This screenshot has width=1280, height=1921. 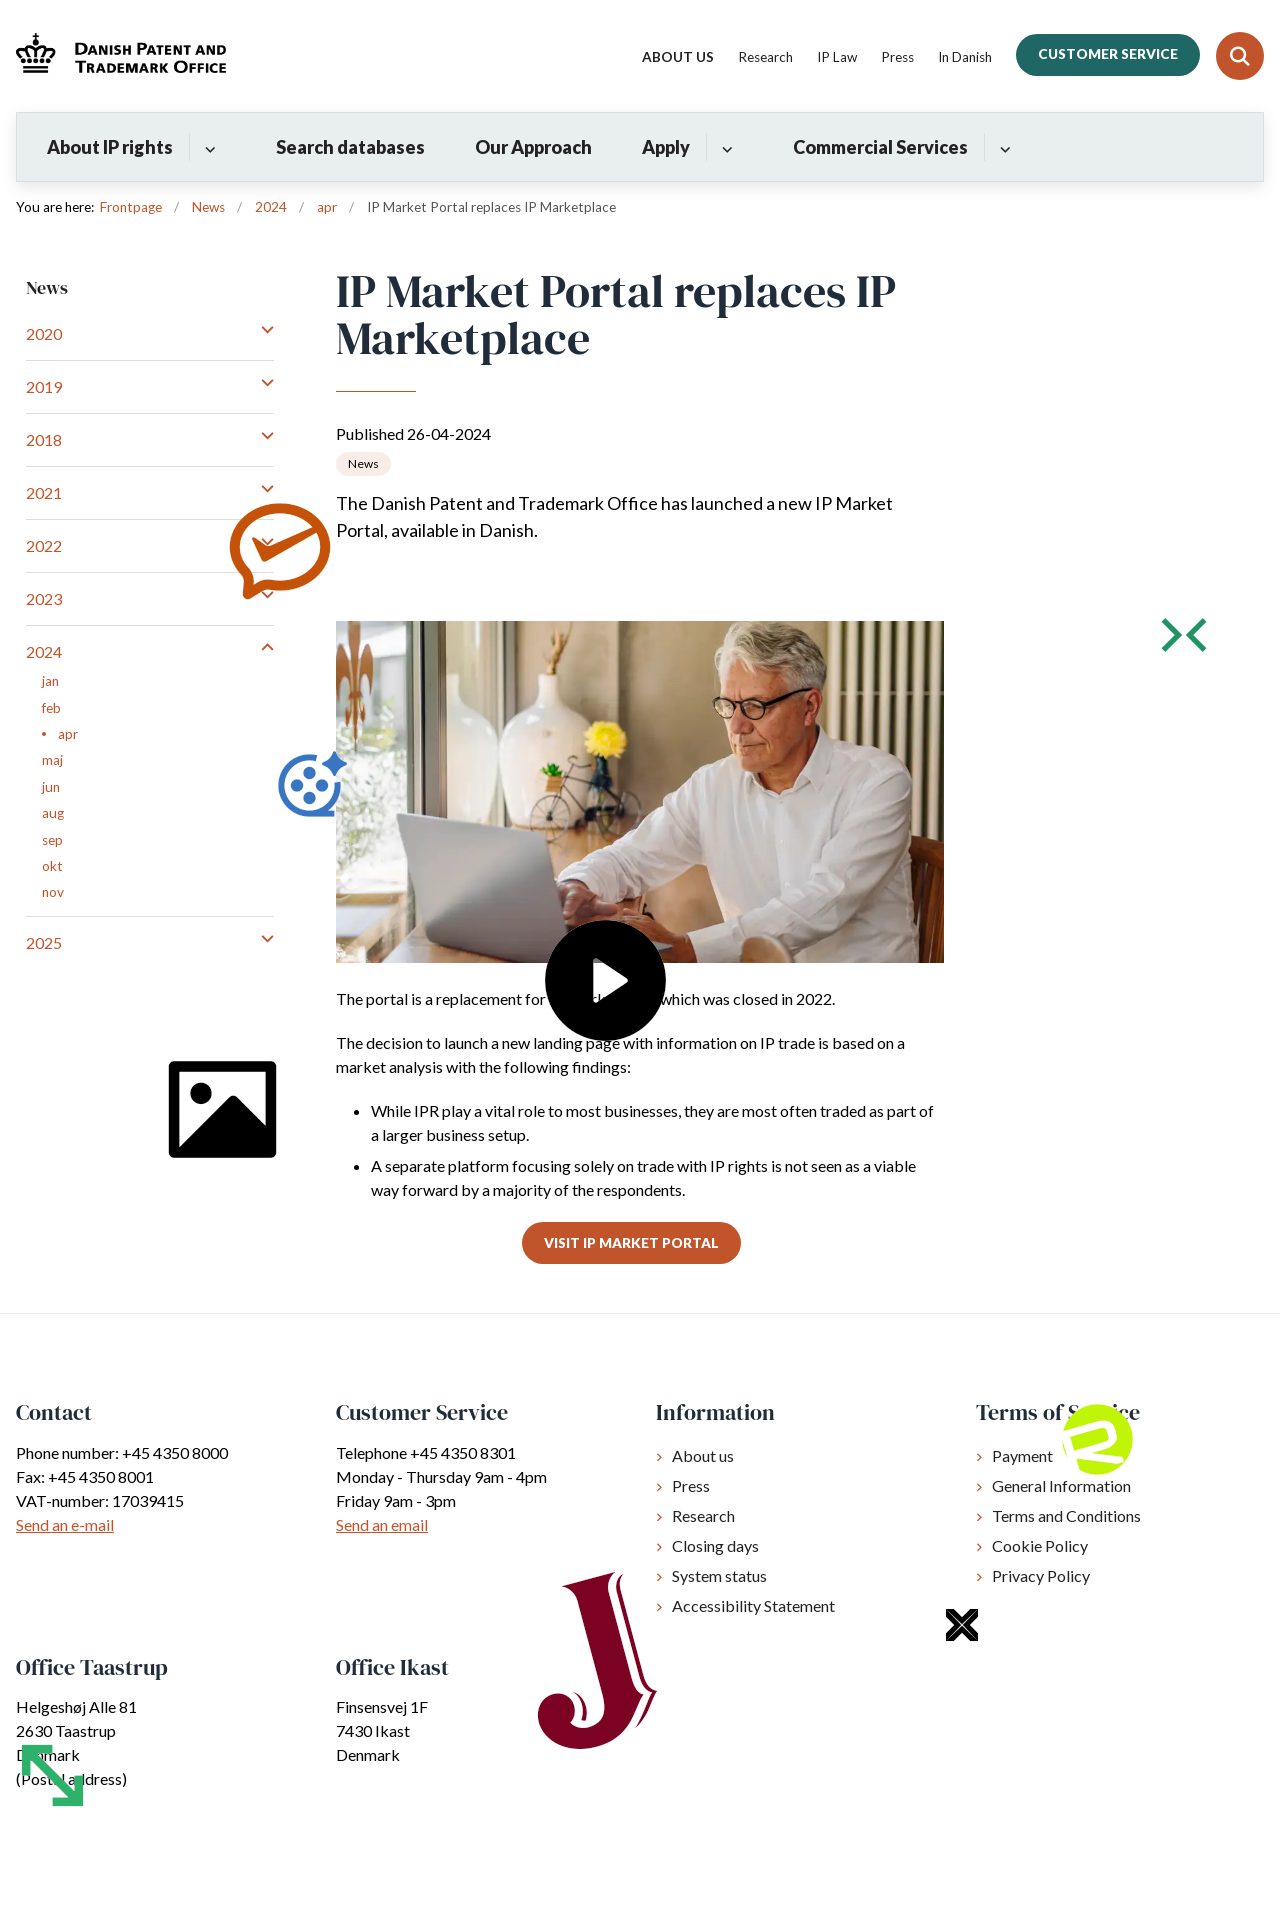 What do you see at coordinates (280, 548) in the screenshot?
I see `pay with WeChat Pay` at bounding box center [280, 548].